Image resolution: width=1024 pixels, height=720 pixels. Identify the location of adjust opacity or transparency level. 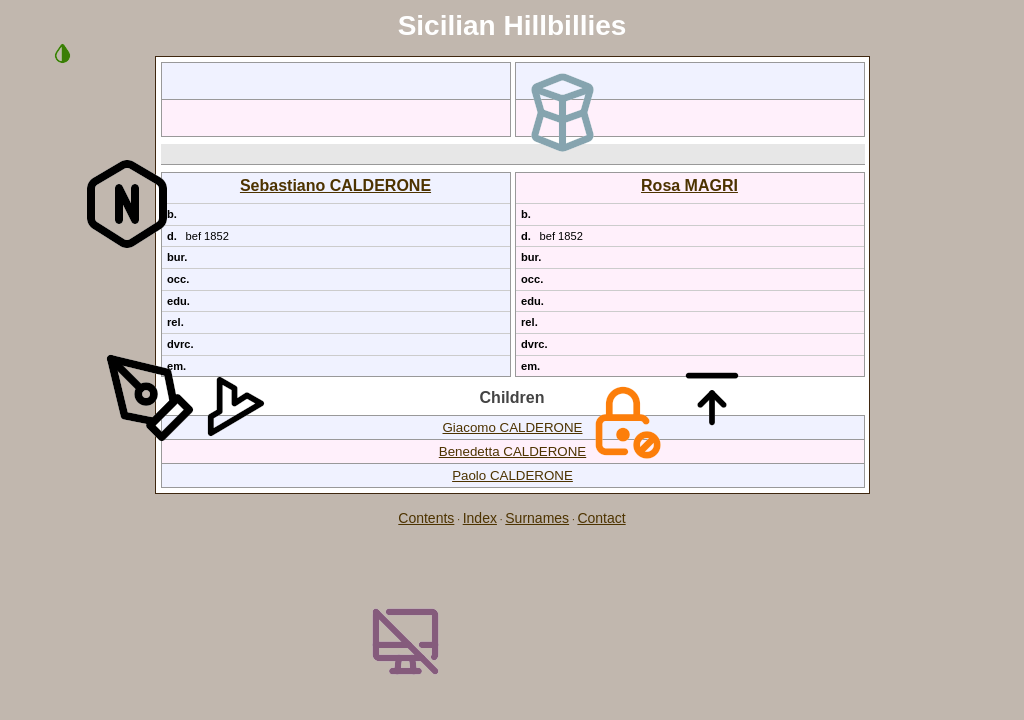
(62, 53).